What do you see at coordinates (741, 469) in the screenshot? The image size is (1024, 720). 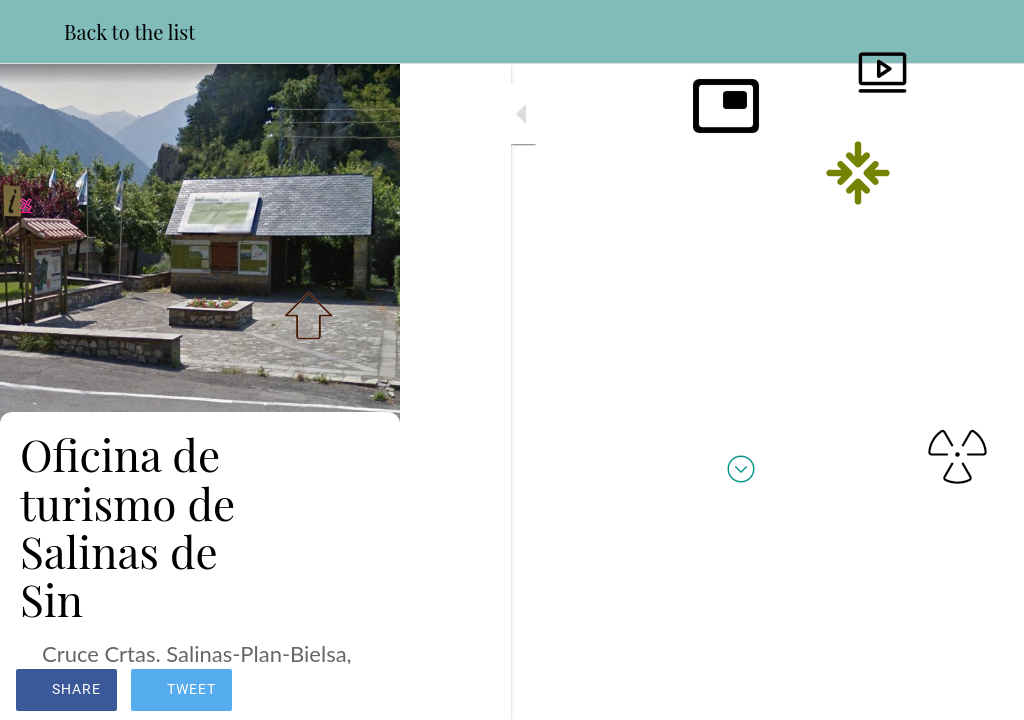 I see `expand to show more content` at bounding box center [741, 469].